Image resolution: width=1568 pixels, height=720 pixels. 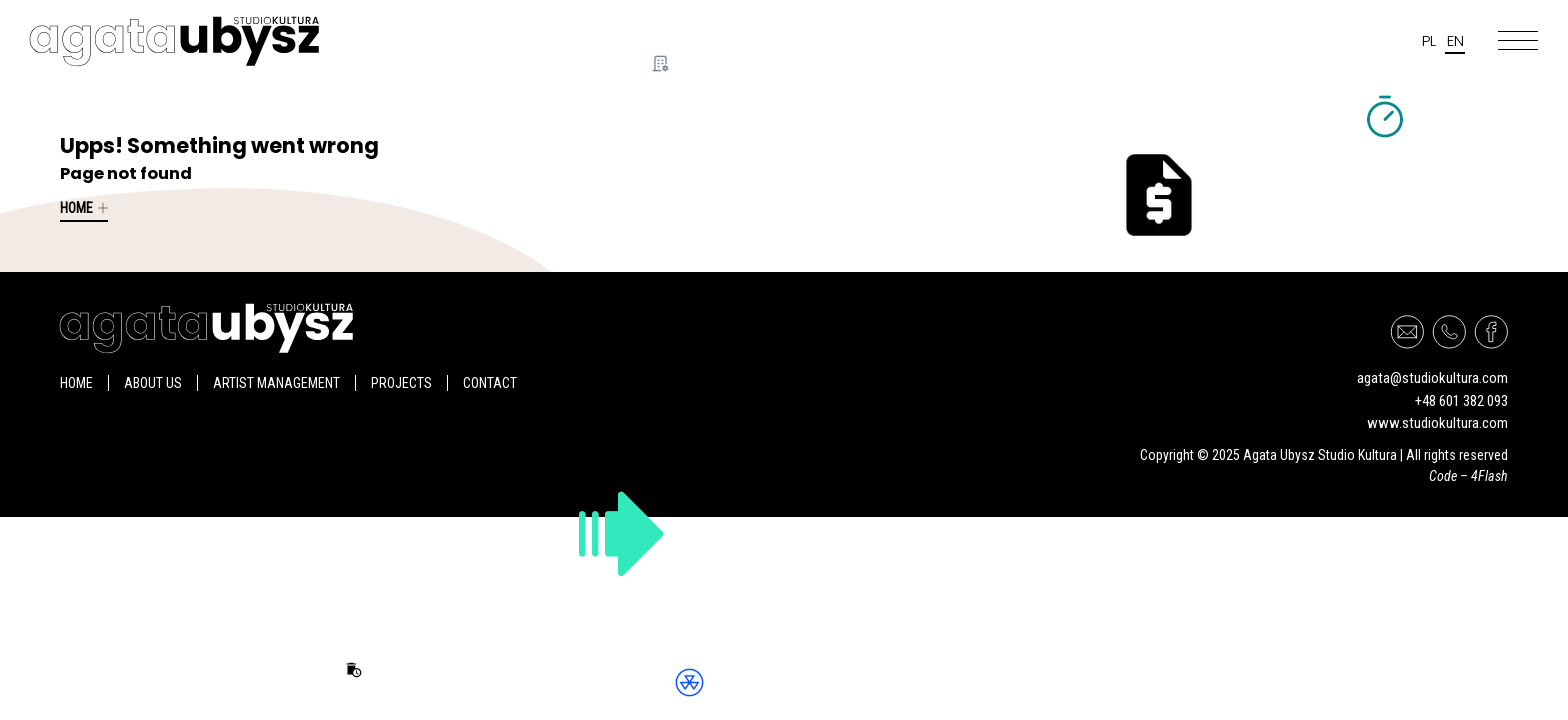 I want to click on request a price quote or estimate, so click(x=1159, y=195).